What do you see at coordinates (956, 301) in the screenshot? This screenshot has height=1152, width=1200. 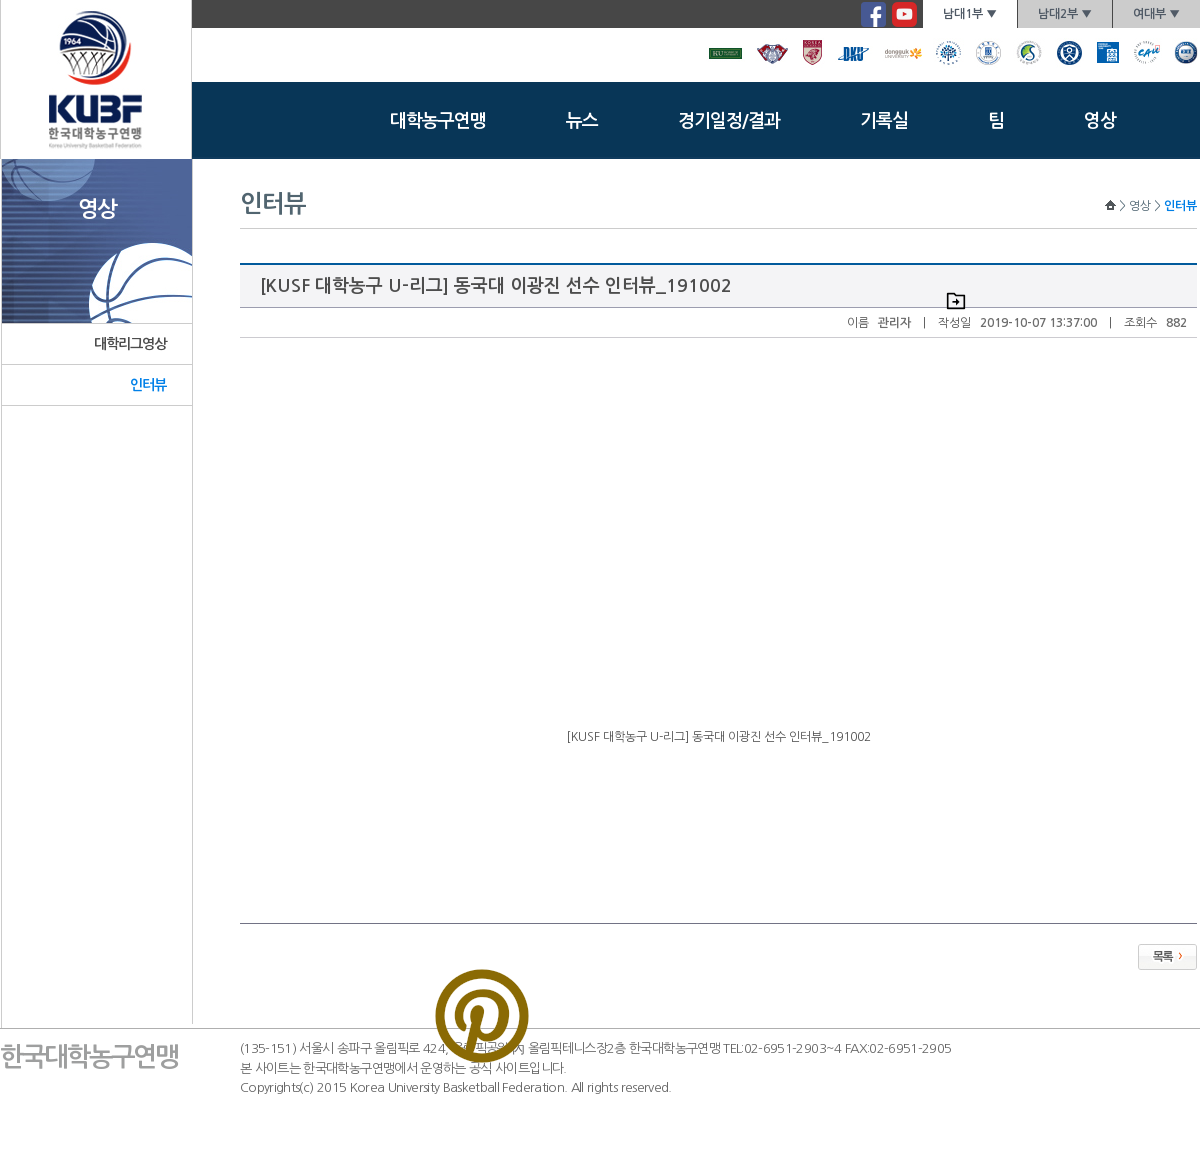 I see `move files to another folder` at bounding box center [956, 301].